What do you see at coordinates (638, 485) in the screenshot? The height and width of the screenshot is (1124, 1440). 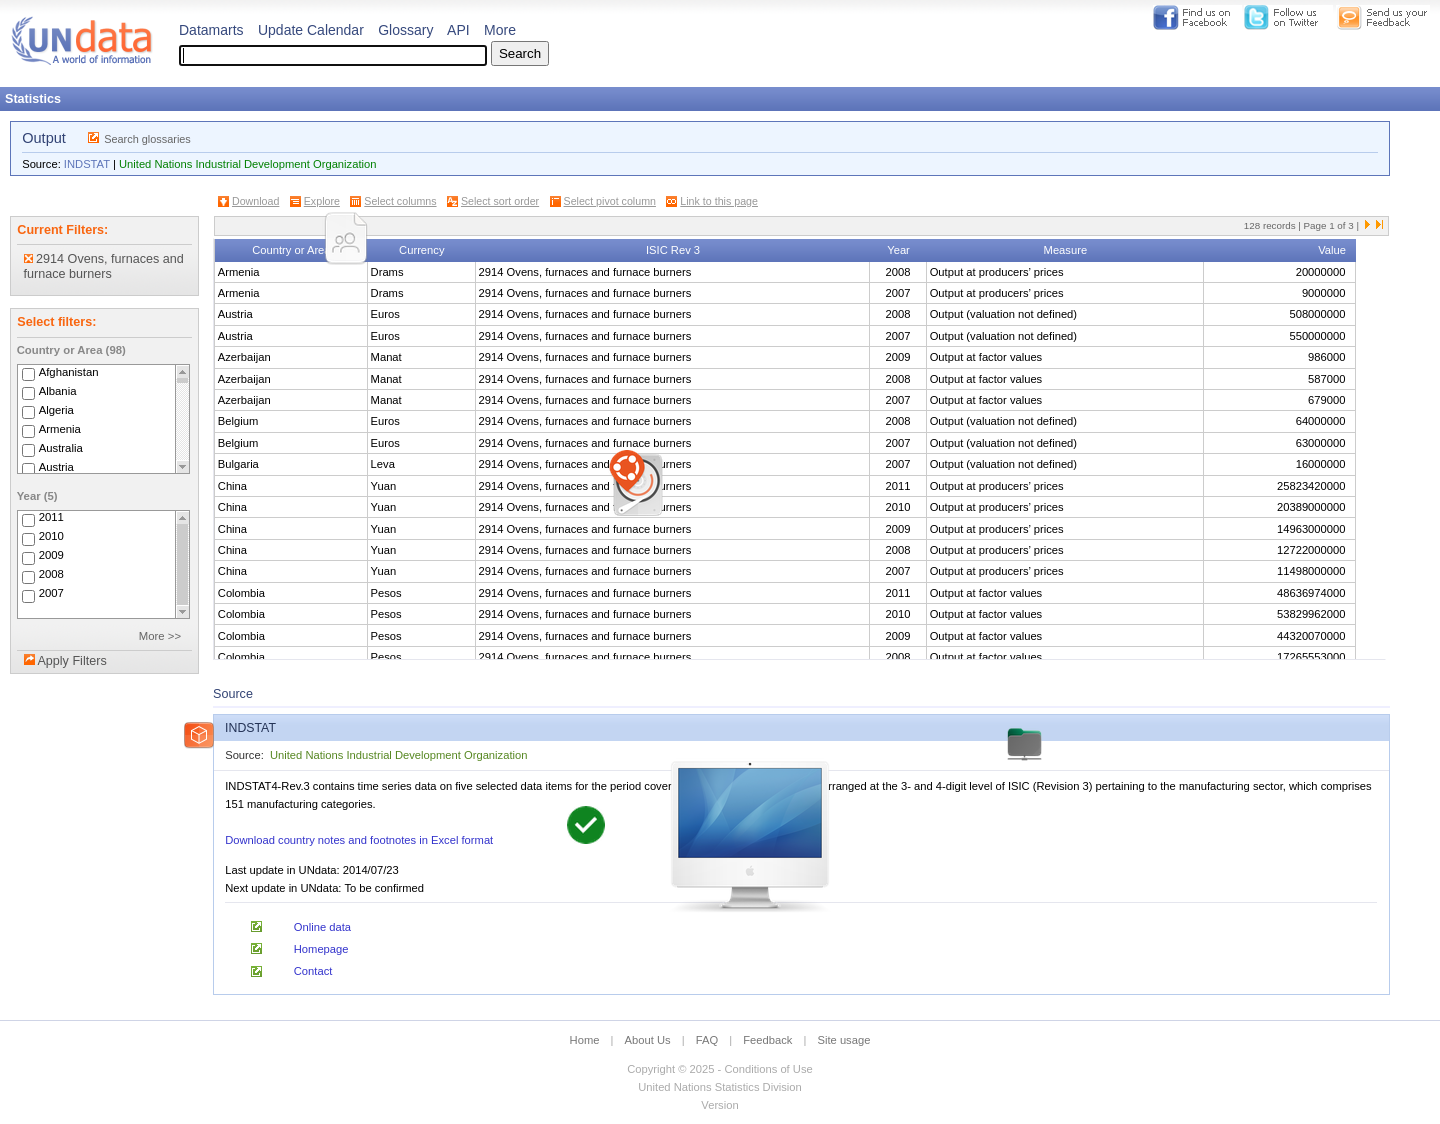 I see `launch the ubiquity installer for ubuntu` at bounding box center [638, 485].